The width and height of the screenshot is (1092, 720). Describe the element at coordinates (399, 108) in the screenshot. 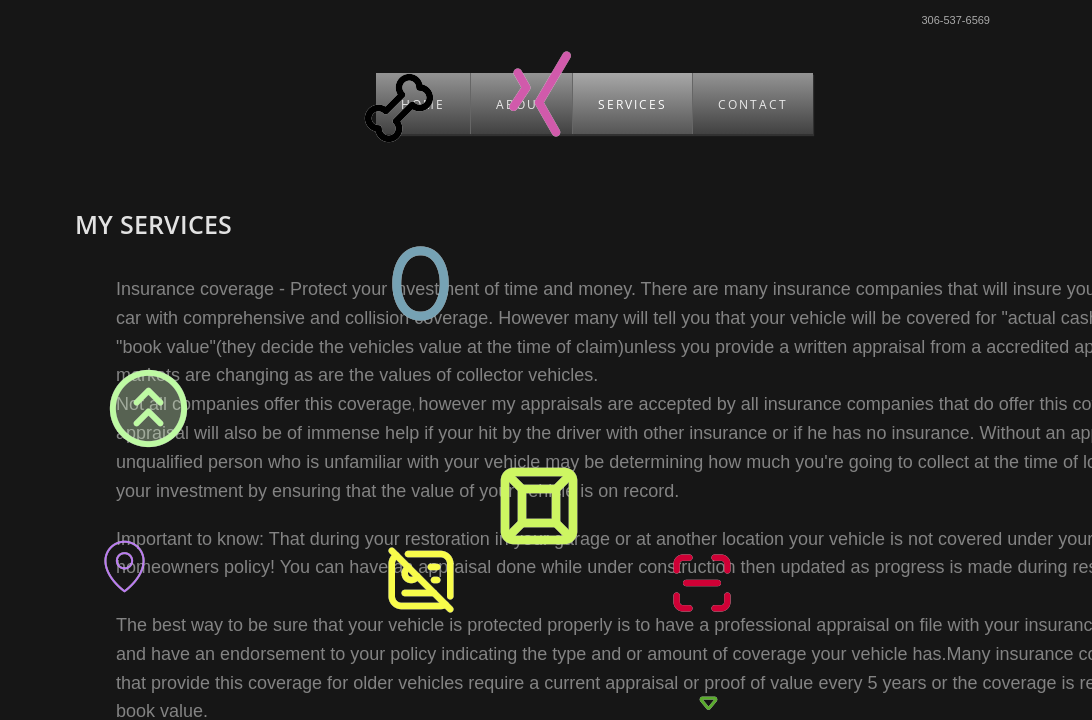

I see `access pet-related features or settings` at that location.